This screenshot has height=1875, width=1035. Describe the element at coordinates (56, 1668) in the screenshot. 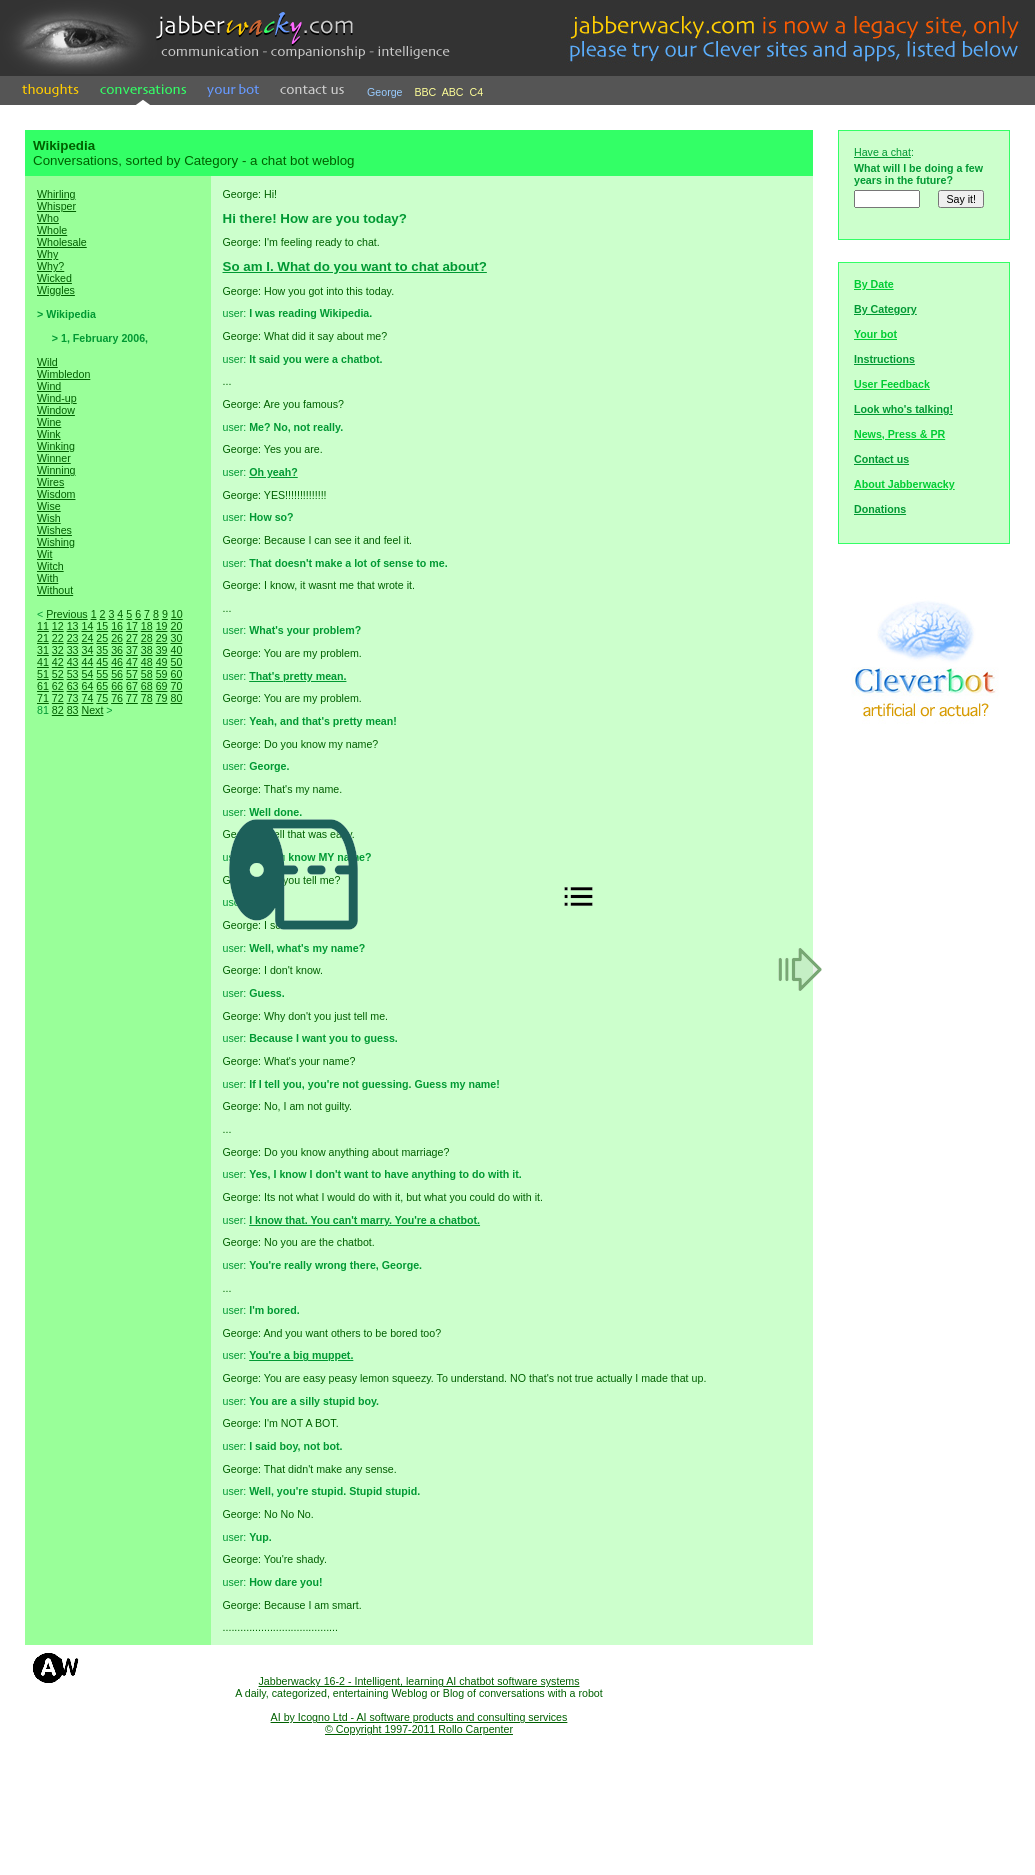

I see `toggle automatic white balance` at that location.